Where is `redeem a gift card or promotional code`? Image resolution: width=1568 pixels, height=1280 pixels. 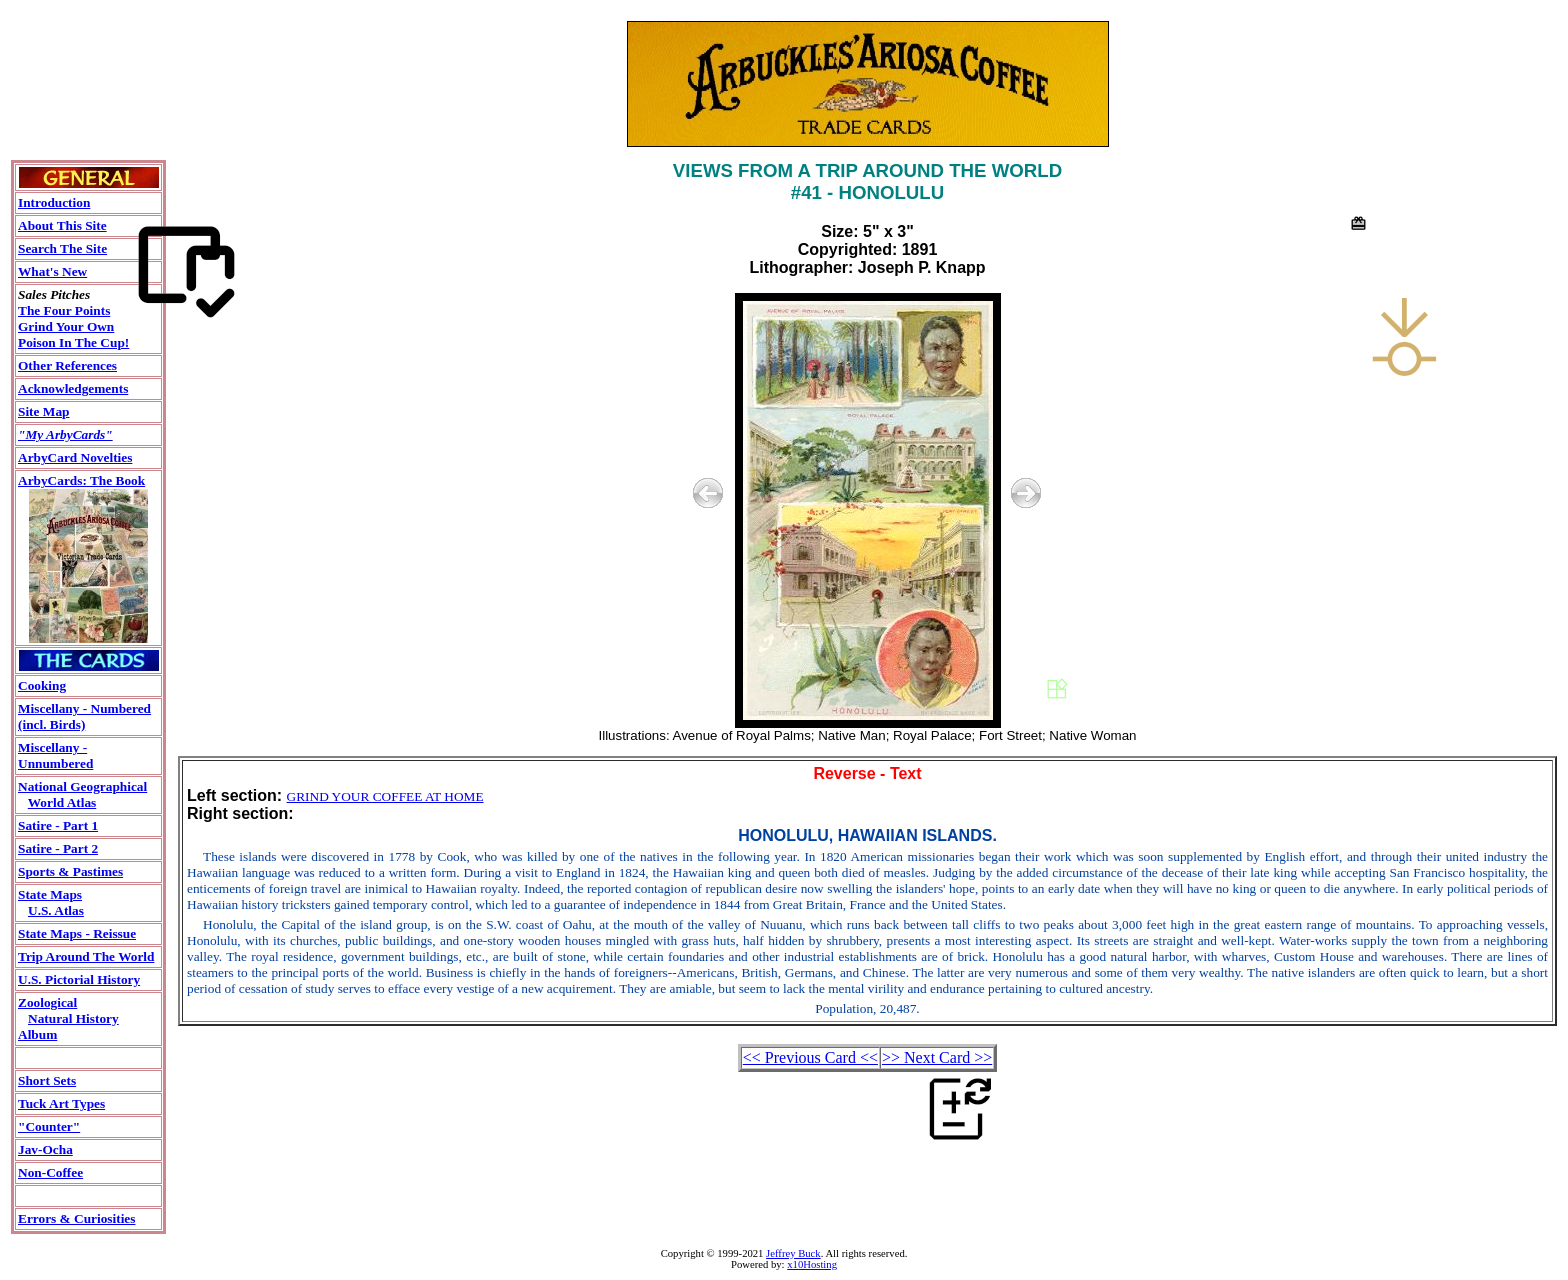
redeem a gift card or promotional code is located at coordinates (1358, 223).